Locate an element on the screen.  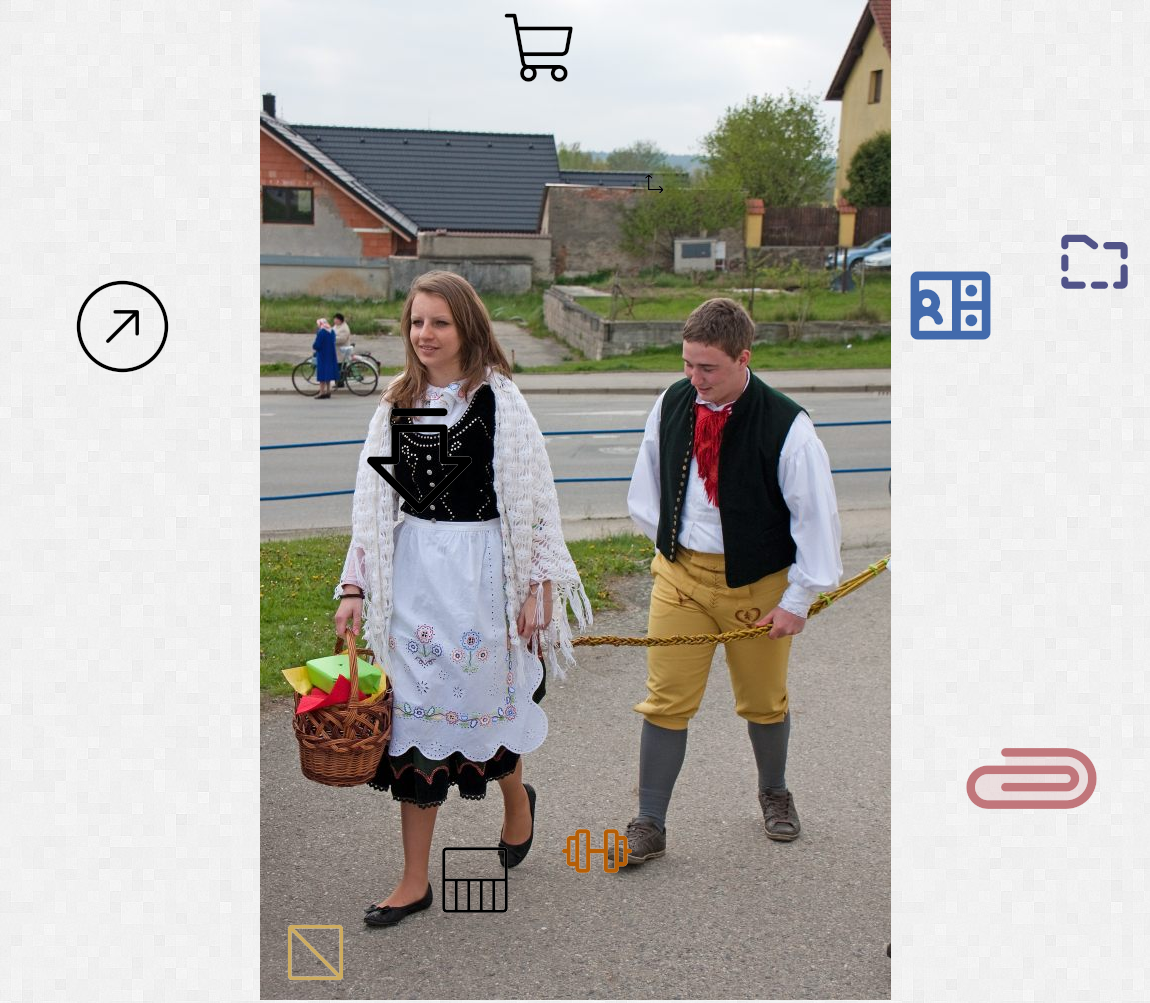
toggle bottom panel visibility is located at coordinates (475, 880).